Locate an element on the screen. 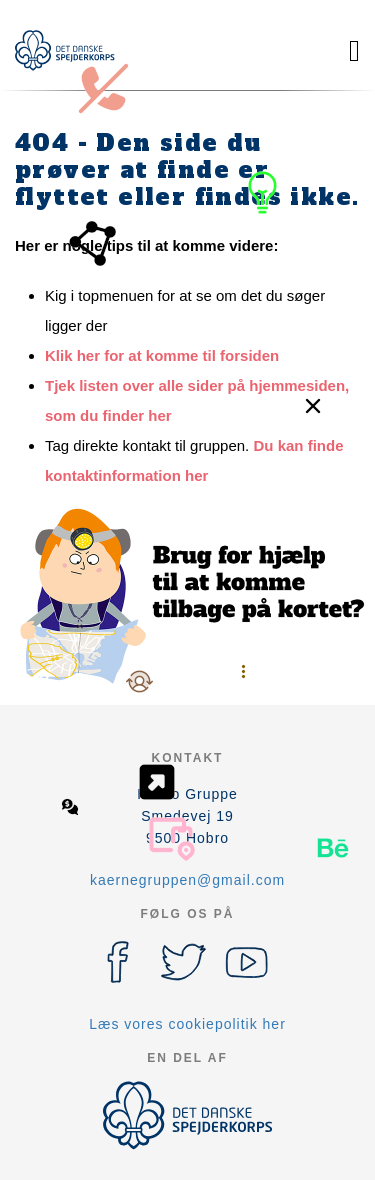 This screenshot has width=375, height=1180. create a polygon or shape is located at coordinates (93, 243).